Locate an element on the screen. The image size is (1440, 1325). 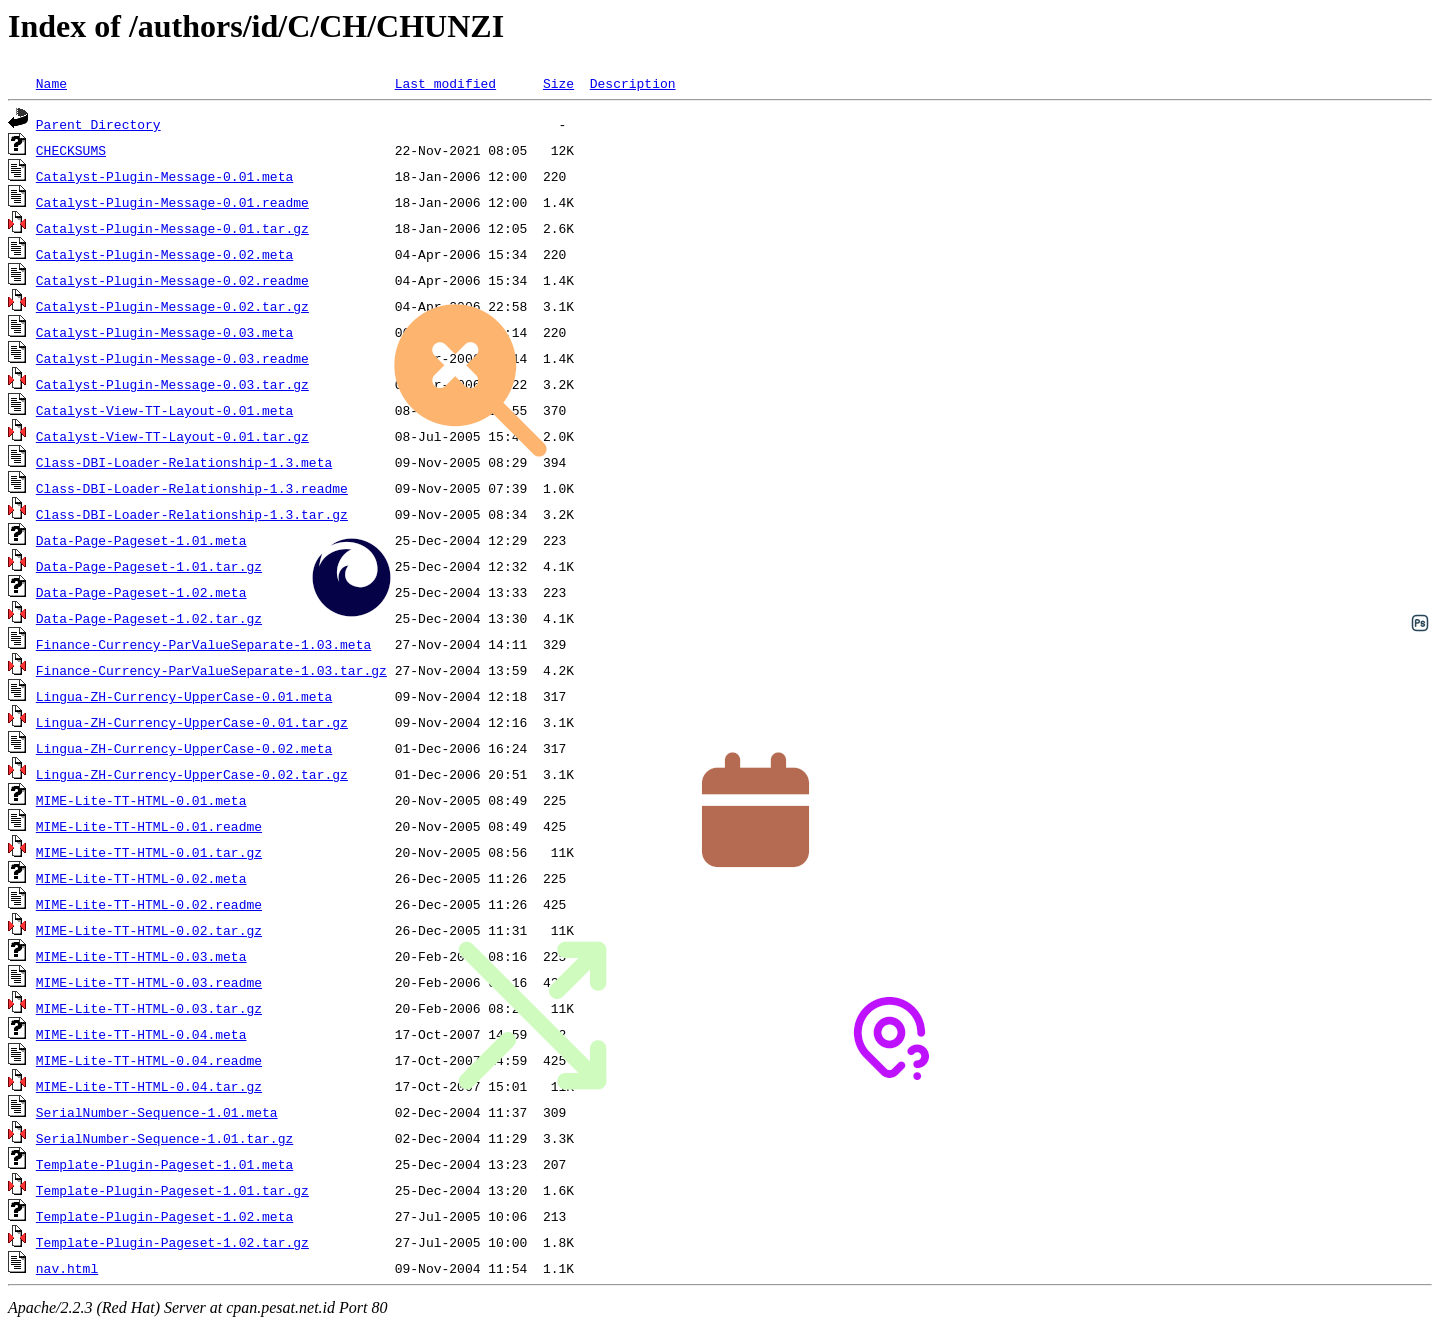
open Adobe Photoshop is located at coordinates (1420, 623).